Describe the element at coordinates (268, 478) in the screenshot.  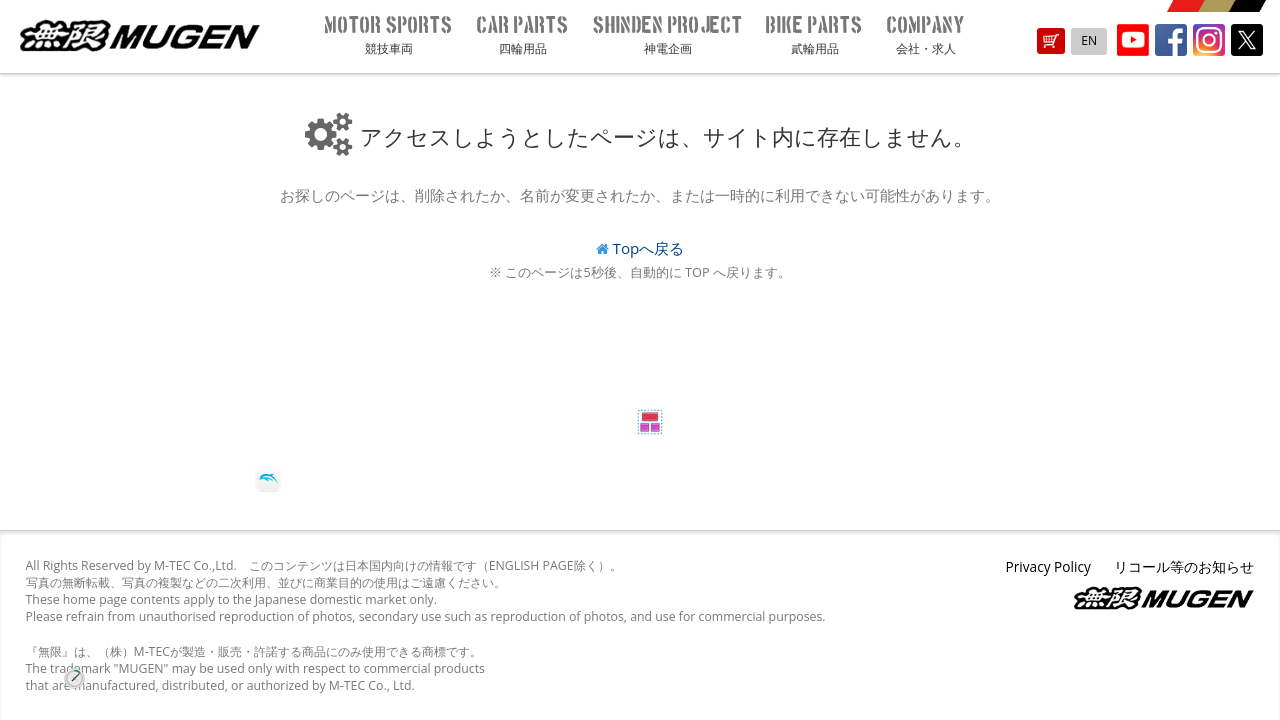
I see `open dolphin emulator app` at that location.